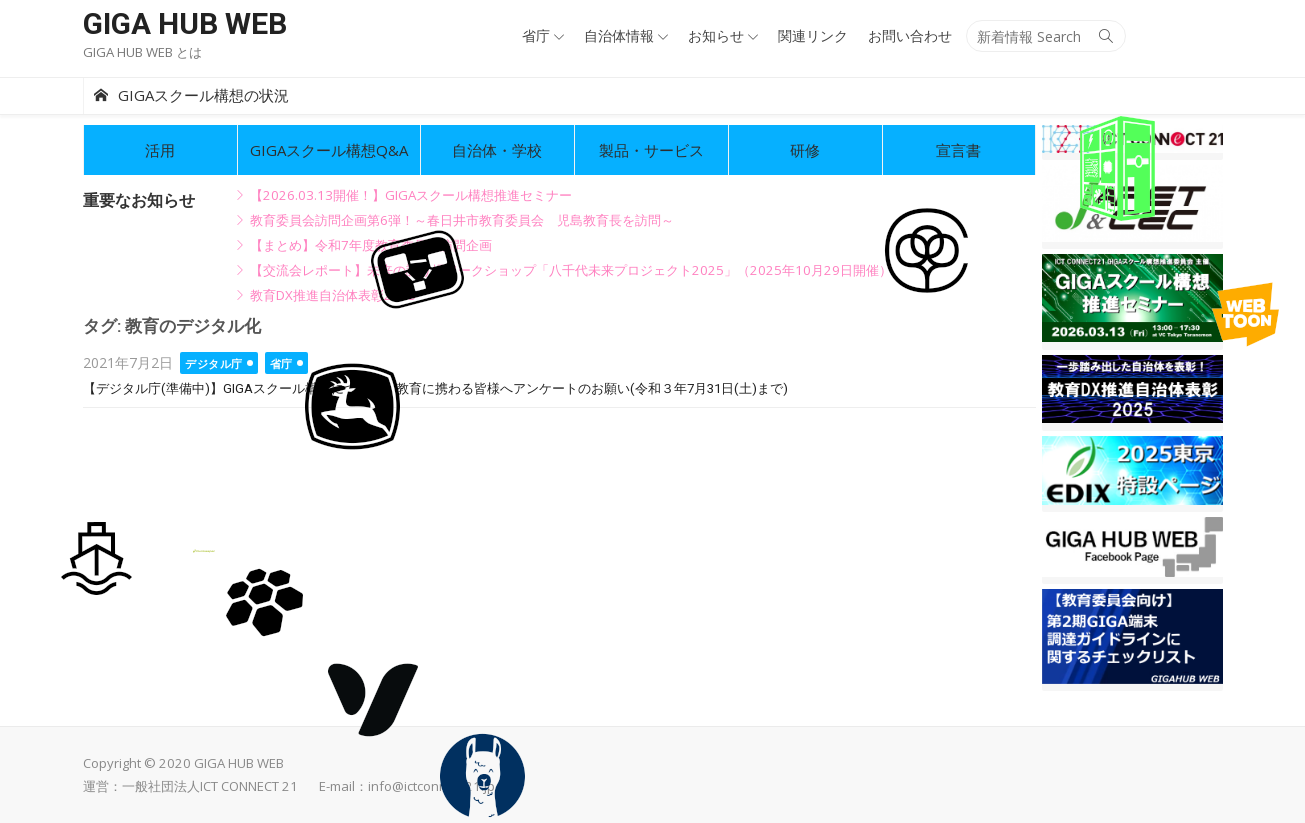  What do you see at coordinates (1245, 314) in the screenshot?
I see `open the Webtoon app` at bounding box center [1245, 314].